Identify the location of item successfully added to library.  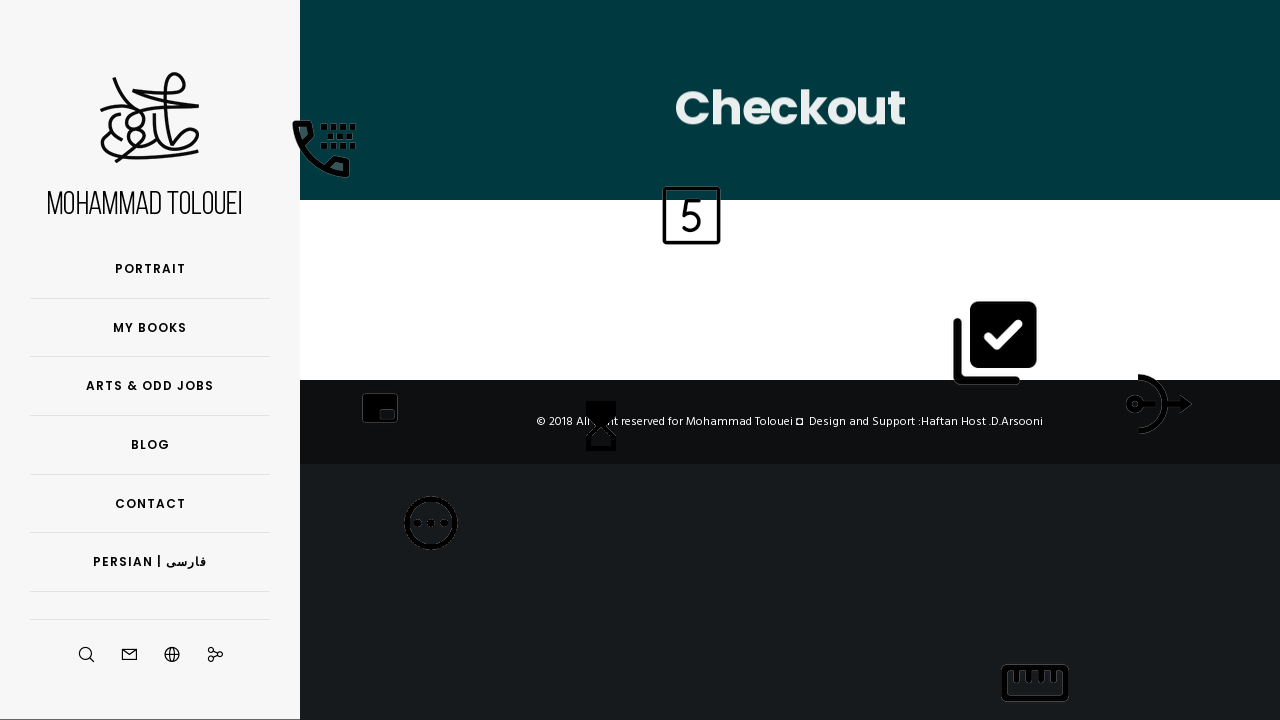
(995, 343).